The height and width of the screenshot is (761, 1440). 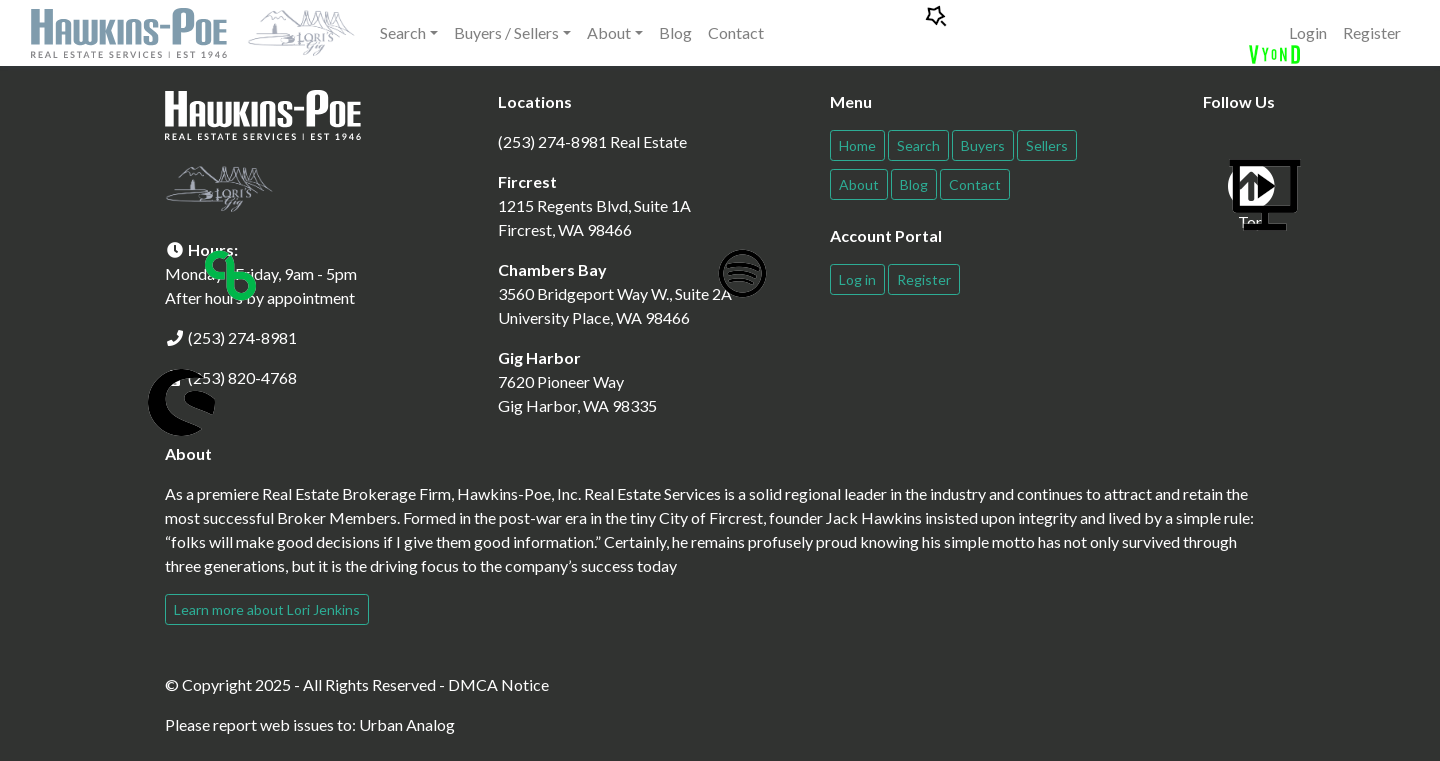 I want to click on apply magic or auto-enhance effects, so click(x=936, y=16).